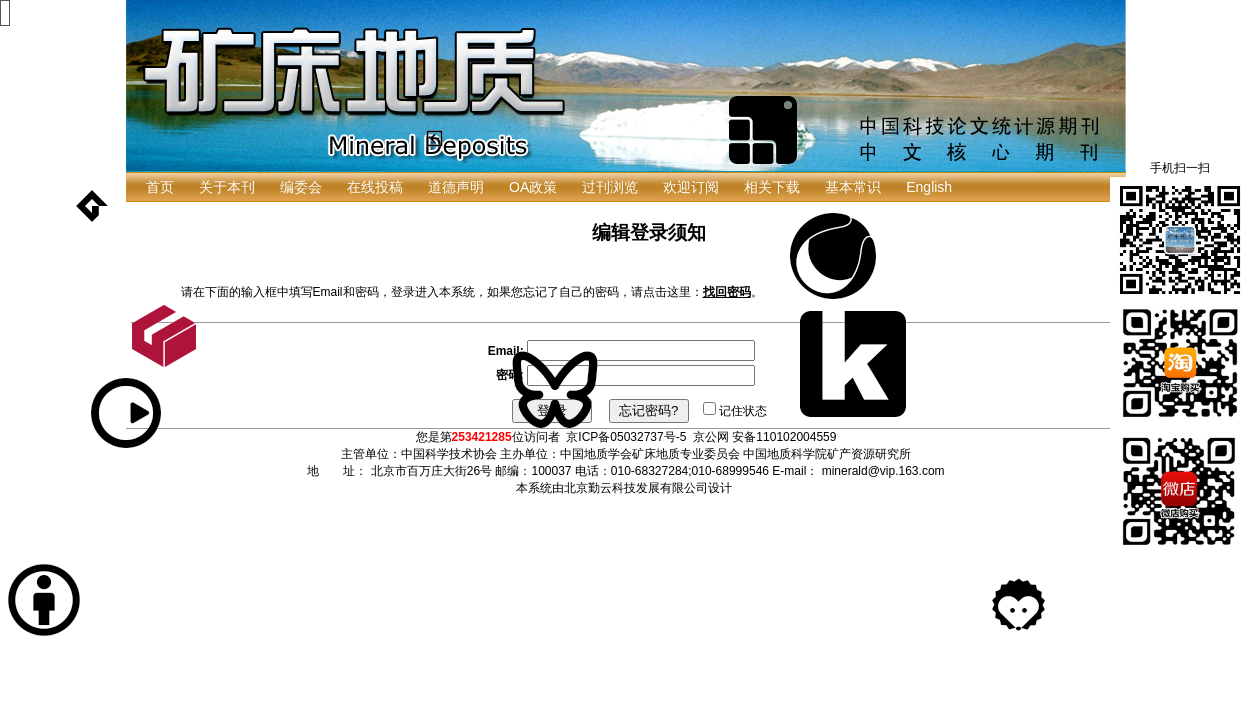 The height and width of the screenshot is (720, 1252). I want to click on steinberg brand logo, so click(126, 413).